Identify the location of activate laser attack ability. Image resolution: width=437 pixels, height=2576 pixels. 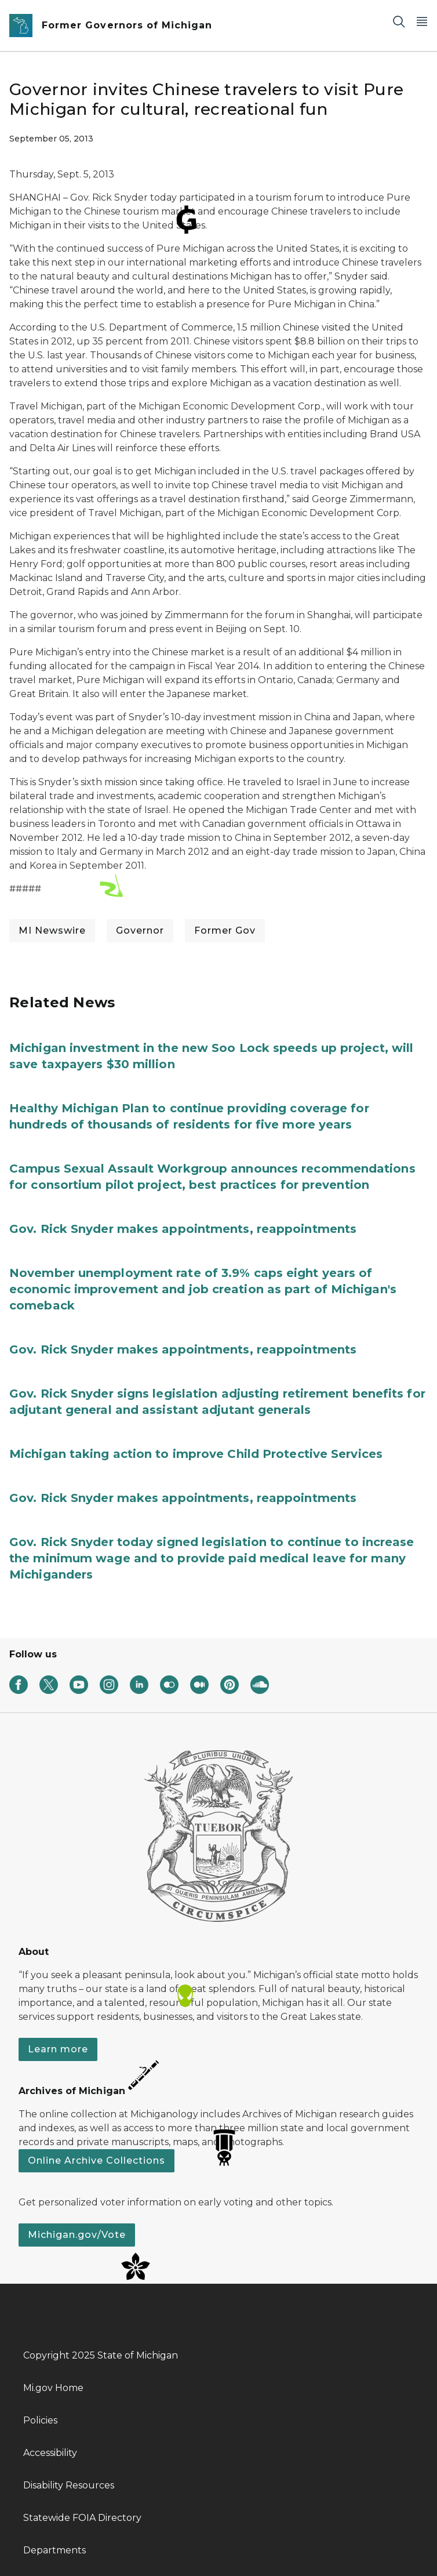
(111, 886).